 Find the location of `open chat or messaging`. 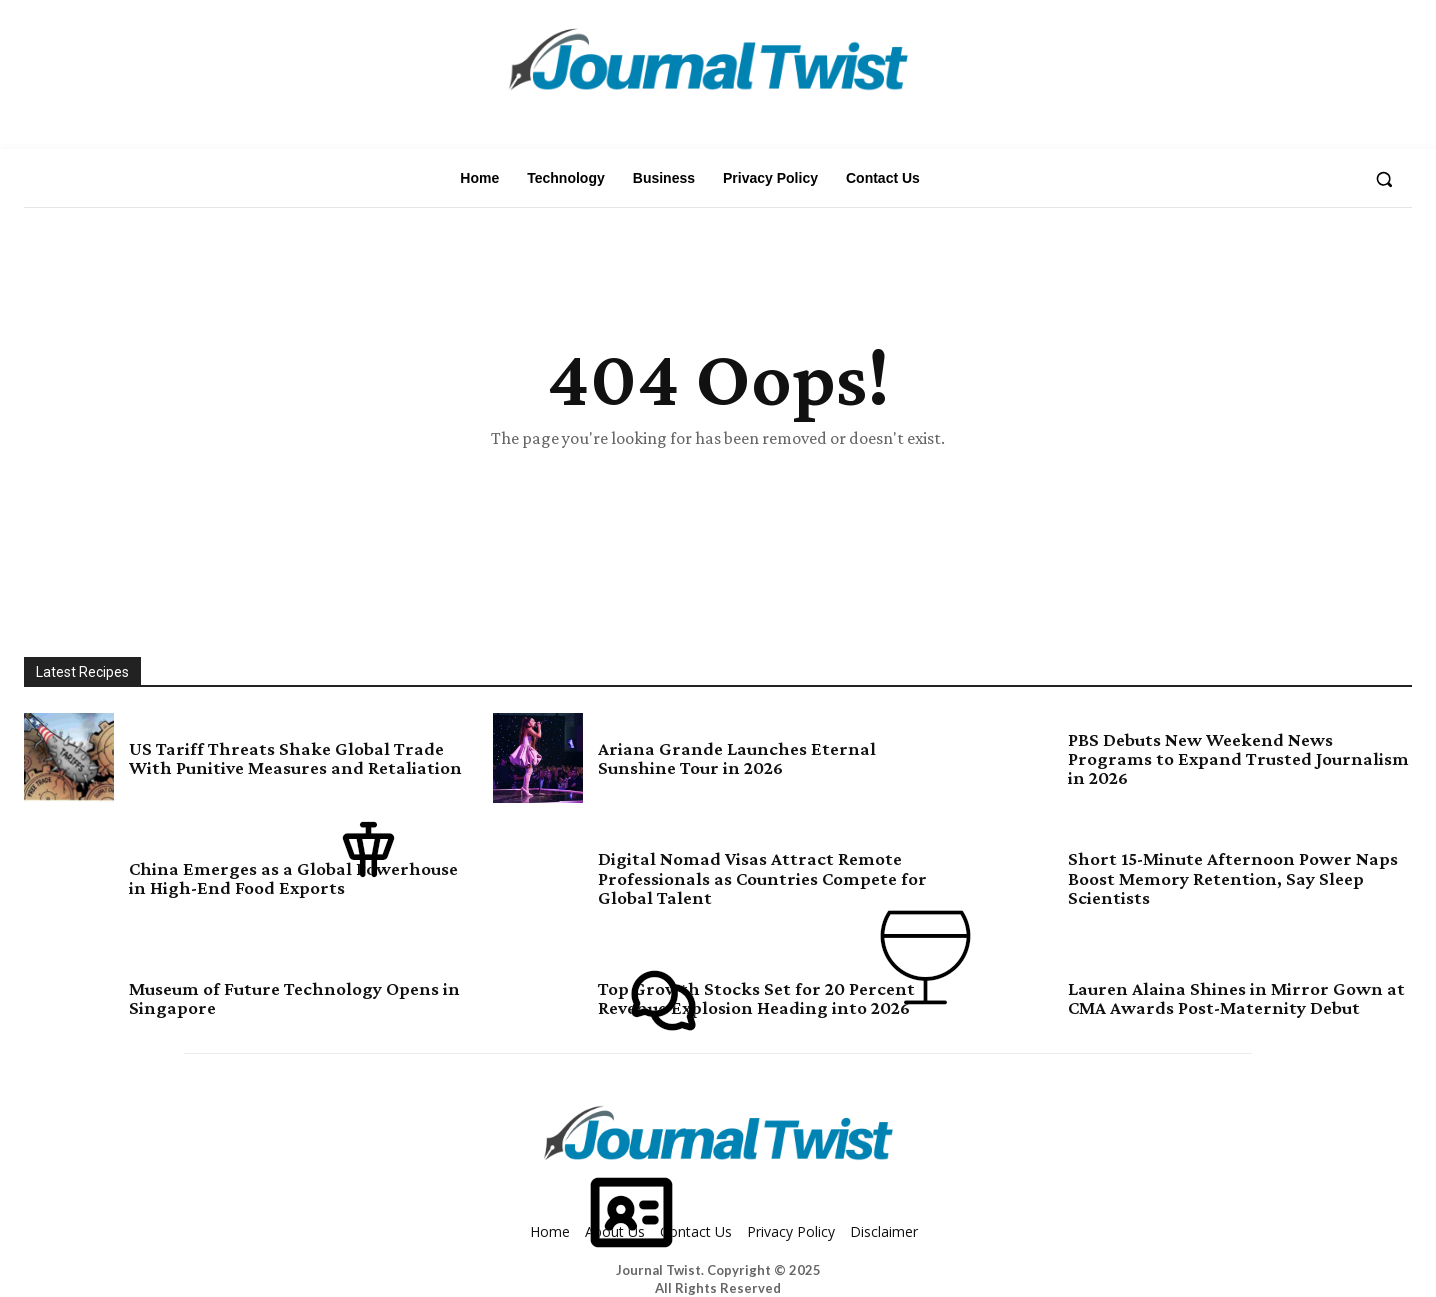

open chat or messaging is located at coordinates (663, 1000).